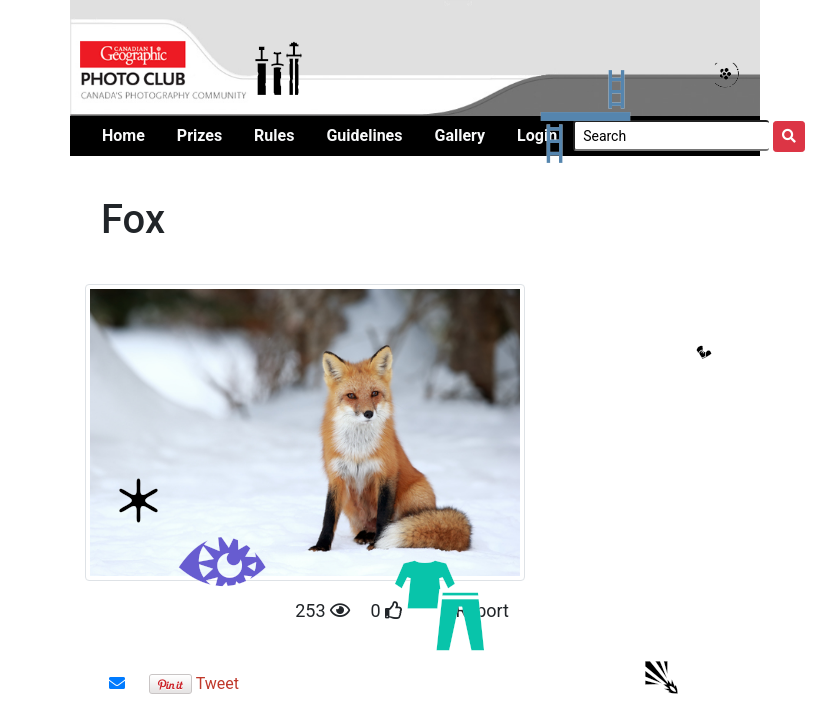 The image size is (830, 720). I want to click on indicates cold or winter weather conditions, so click(138, 500).